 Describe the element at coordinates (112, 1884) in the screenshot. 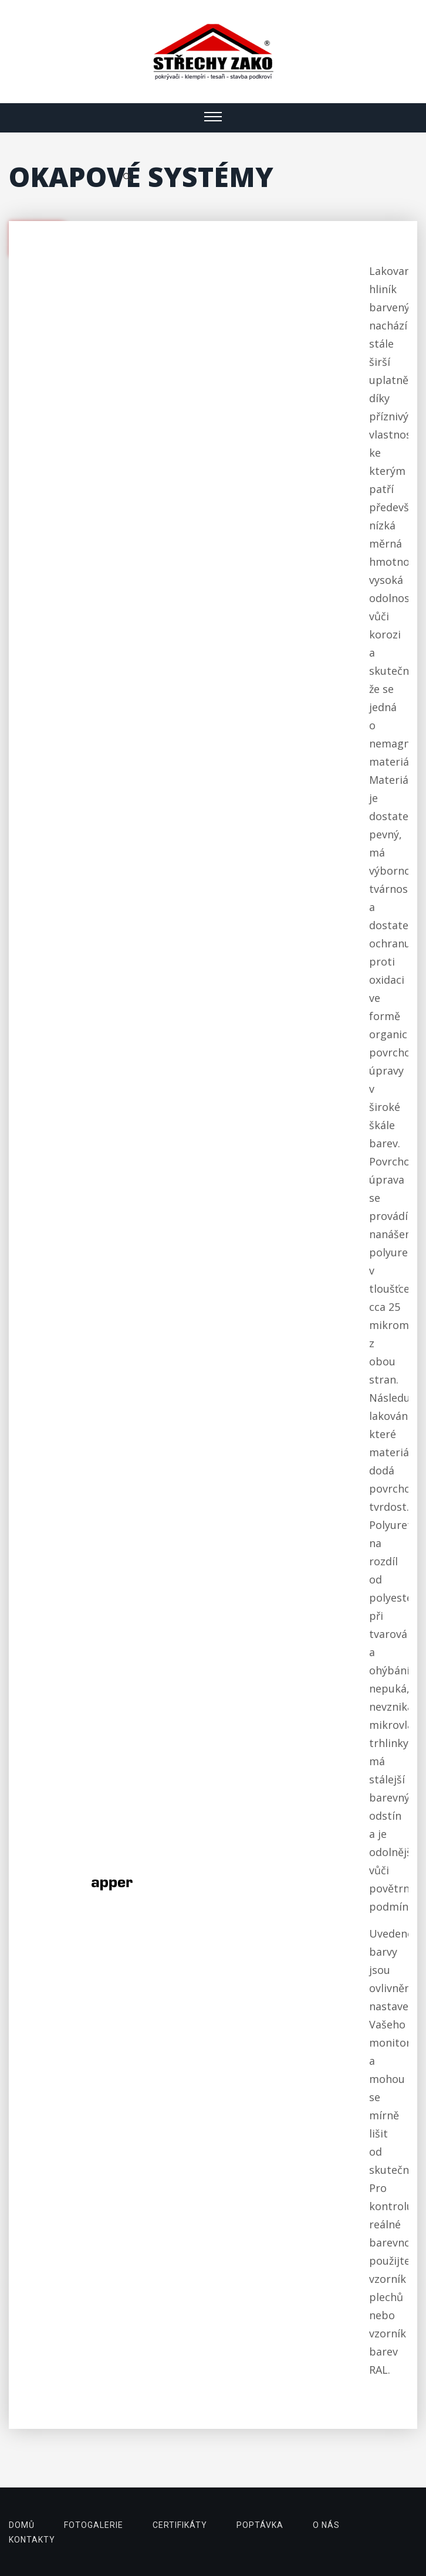

I see `apper brand logo` at that location.